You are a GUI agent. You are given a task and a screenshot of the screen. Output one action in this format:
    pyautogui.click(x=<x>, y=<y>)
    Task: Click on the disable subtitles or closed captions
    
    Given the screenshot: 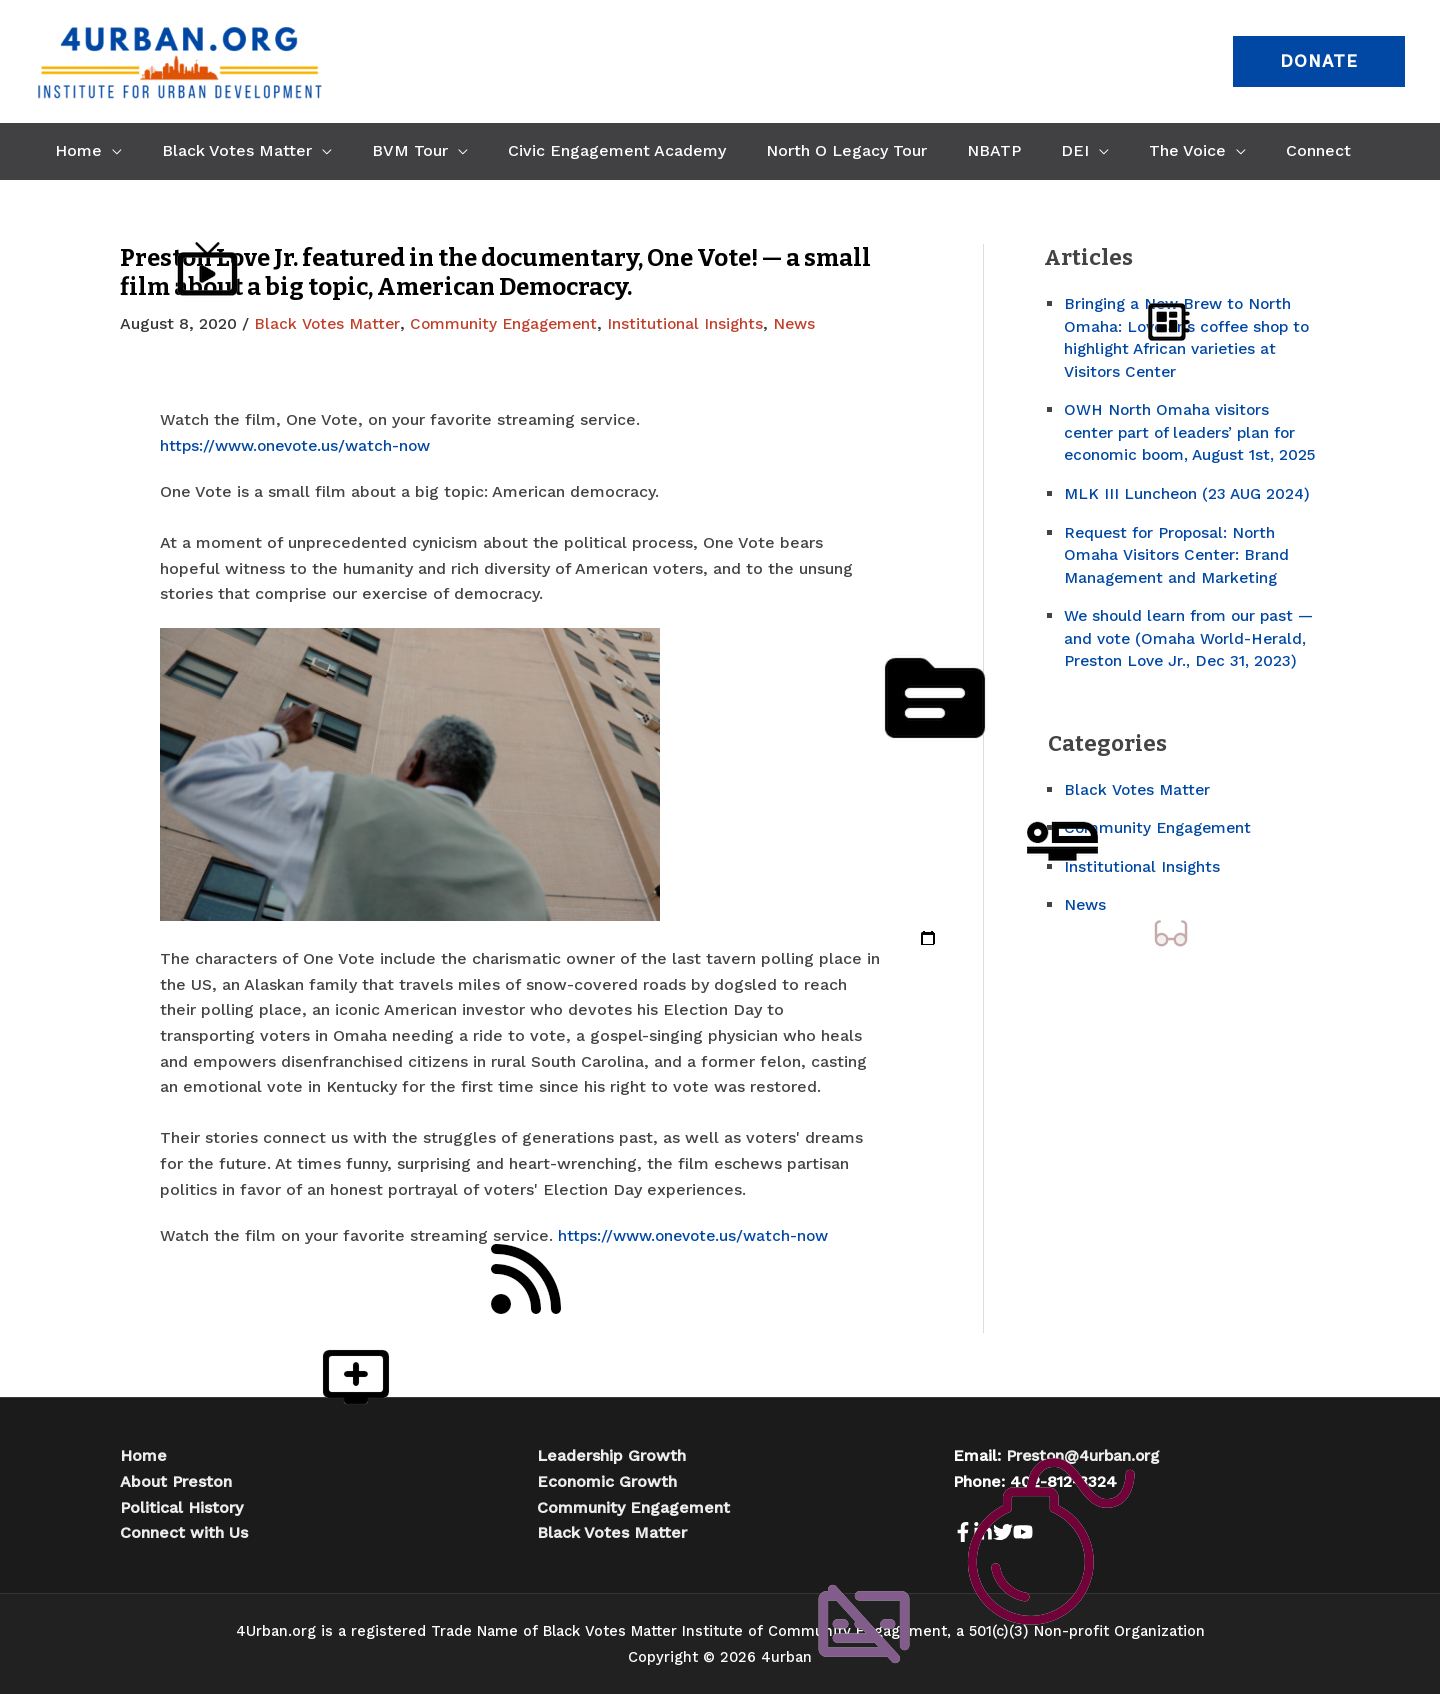 What is the action you would take?
    pyautogui.click(x=864, y=1624)
    